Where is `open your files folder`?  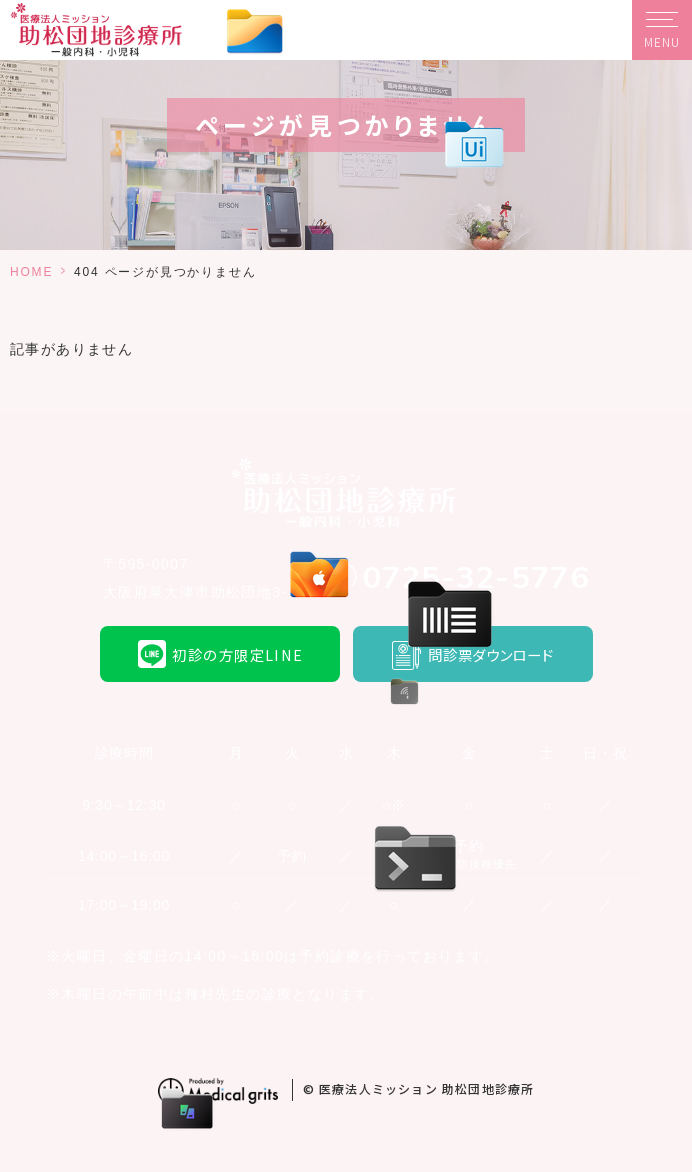
open your files folder is located at coordinates (254, 32).